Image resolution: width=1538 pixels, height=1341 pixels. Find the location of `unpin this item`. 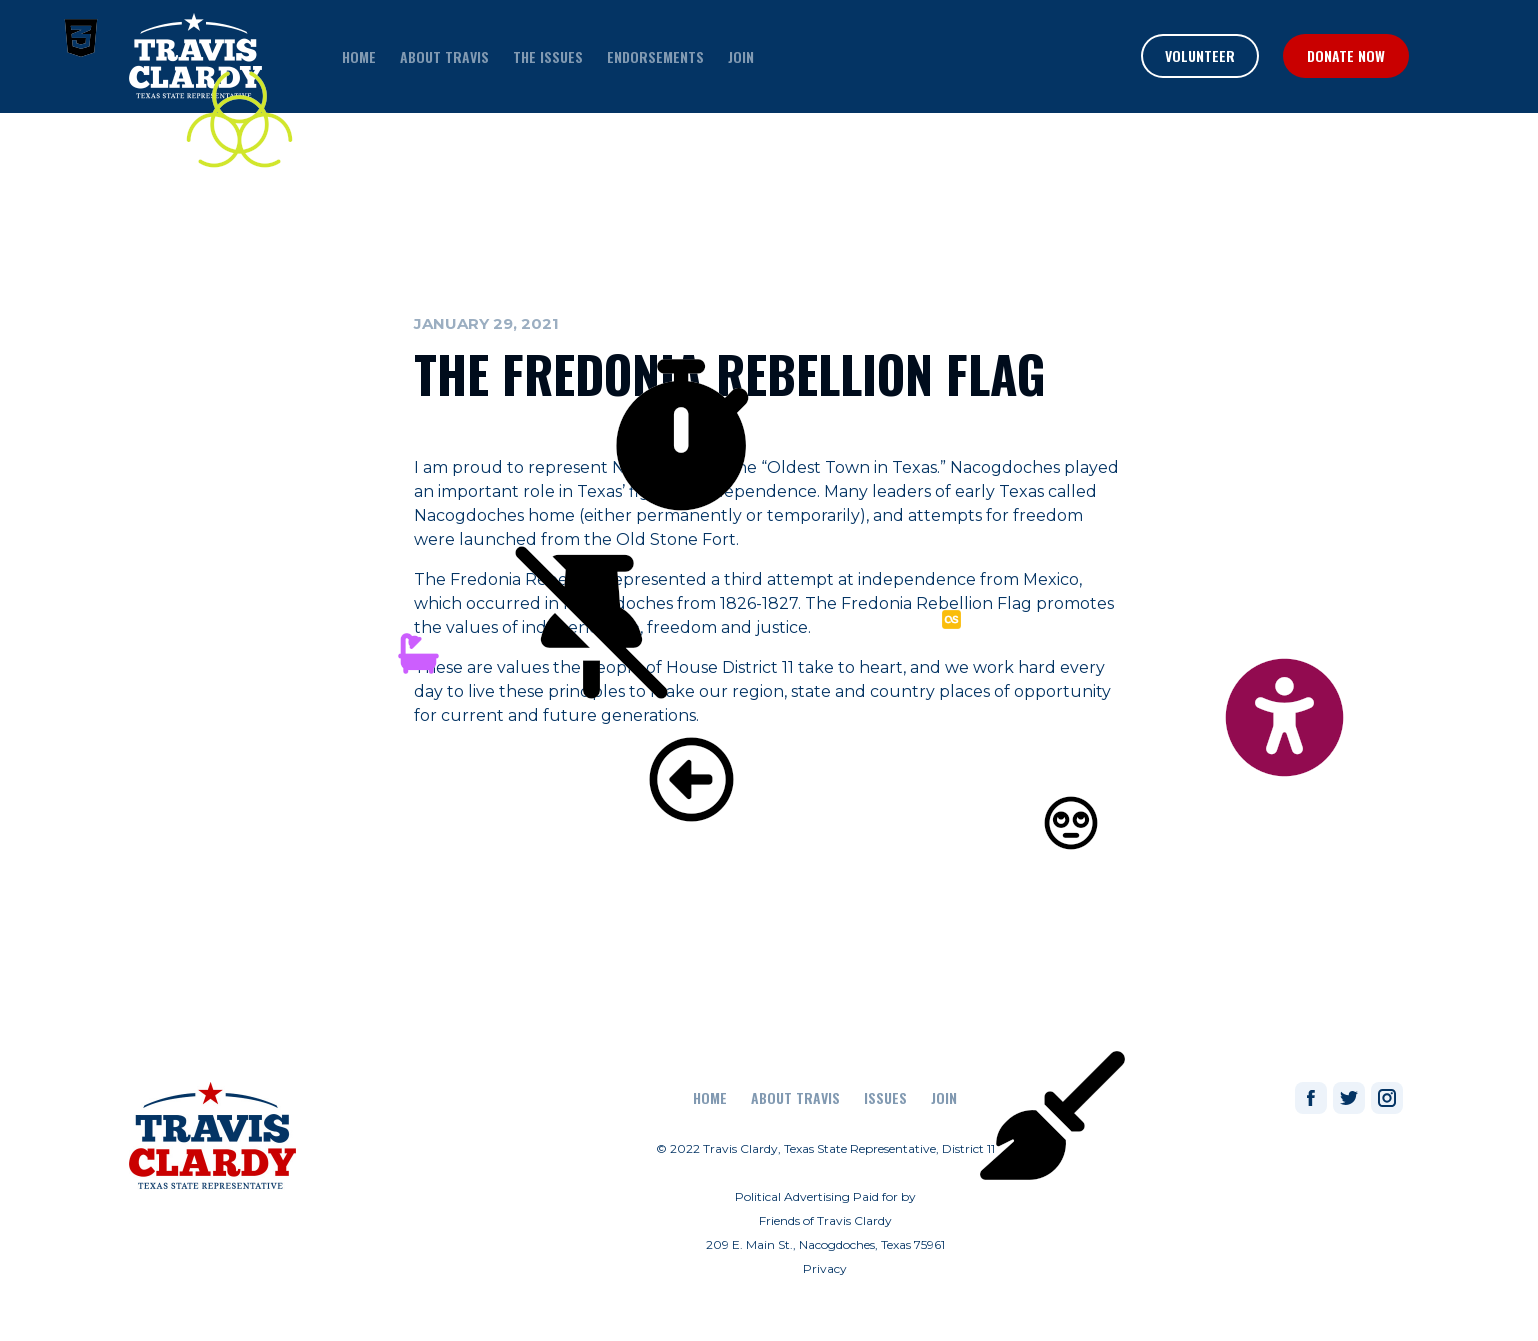

unpin this item is located at coordinates (591, 622).